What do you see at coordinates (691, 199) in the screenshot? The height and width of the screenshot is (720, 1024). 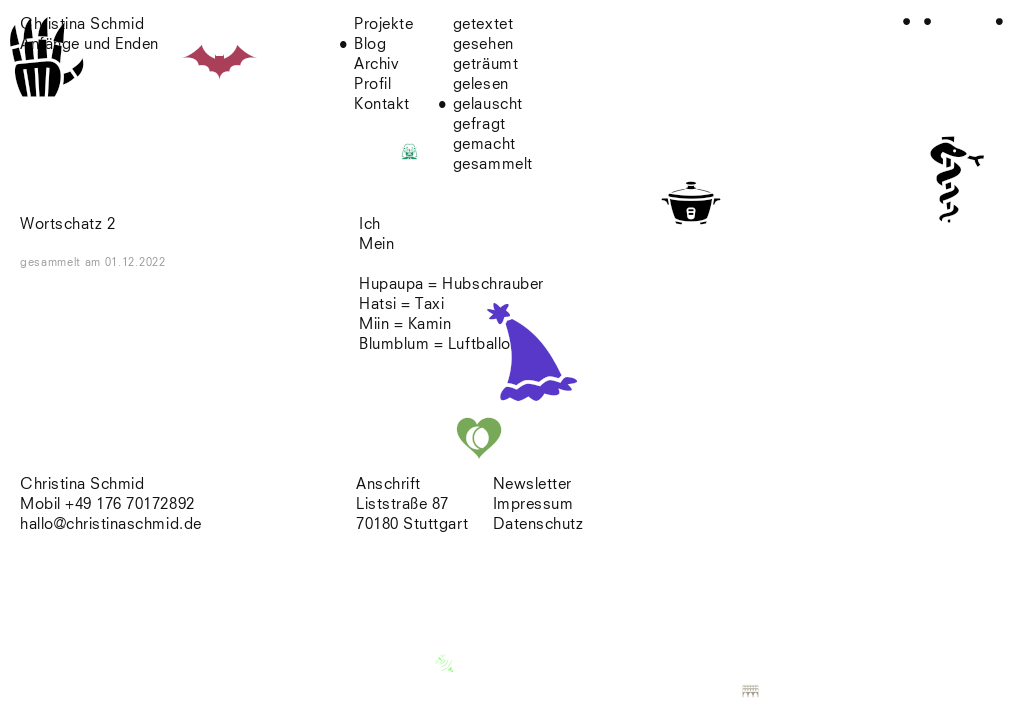 I see `access rice cooker settings or controls` at bounding box center [691, 199].